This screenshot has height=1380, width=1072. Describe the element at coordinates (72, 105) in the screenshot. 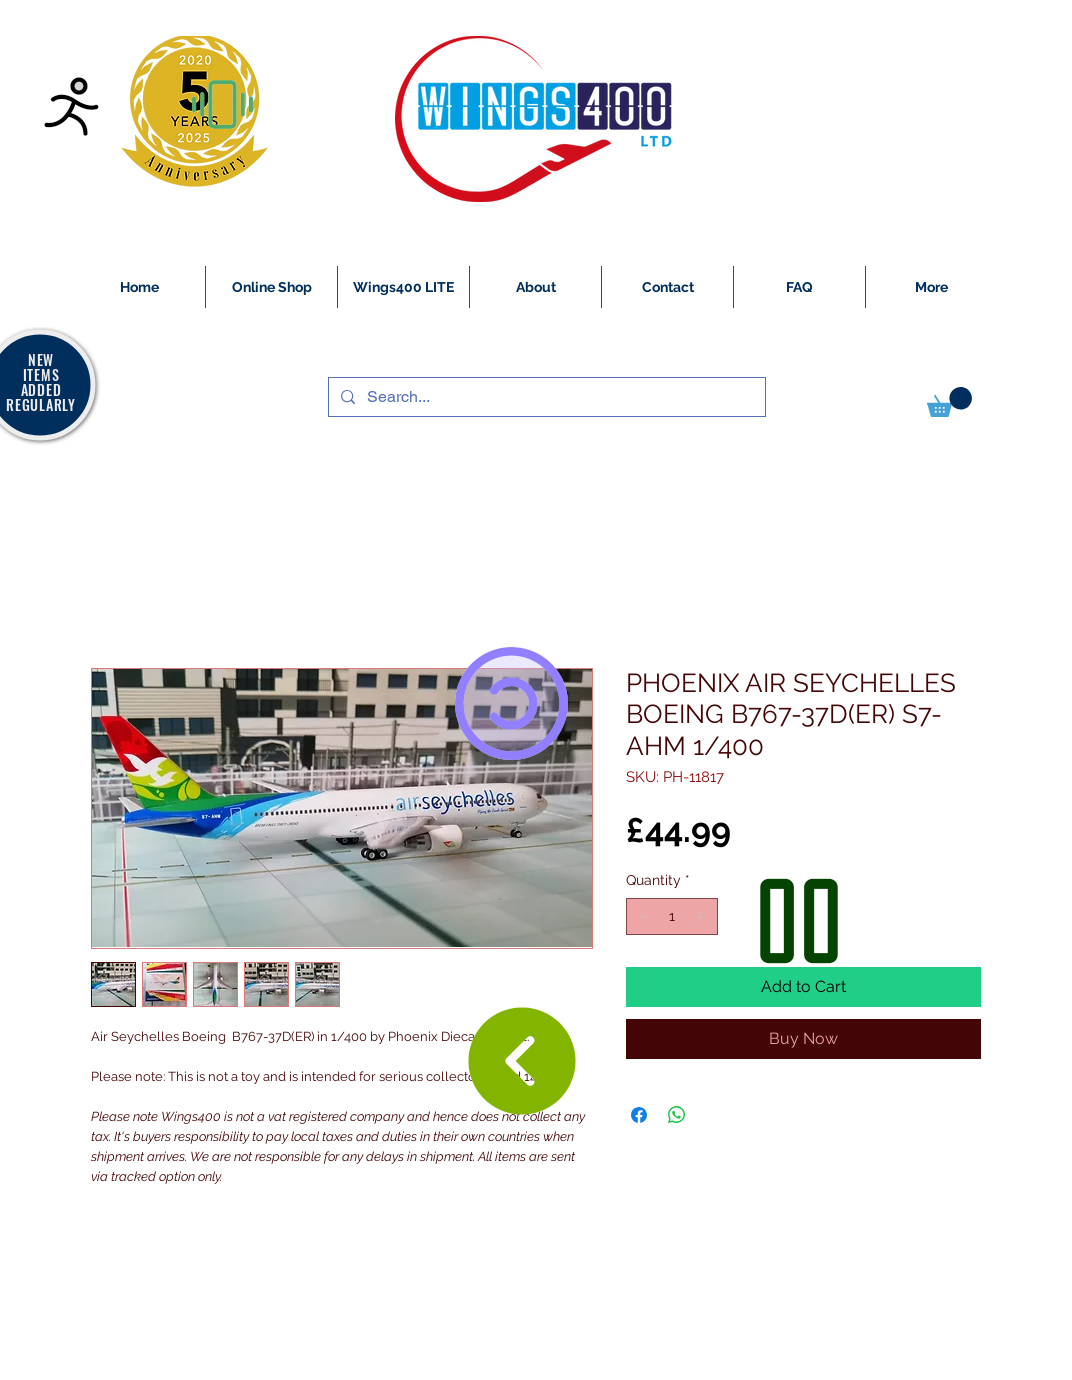

I see `start a running or fitness activity` at that location.